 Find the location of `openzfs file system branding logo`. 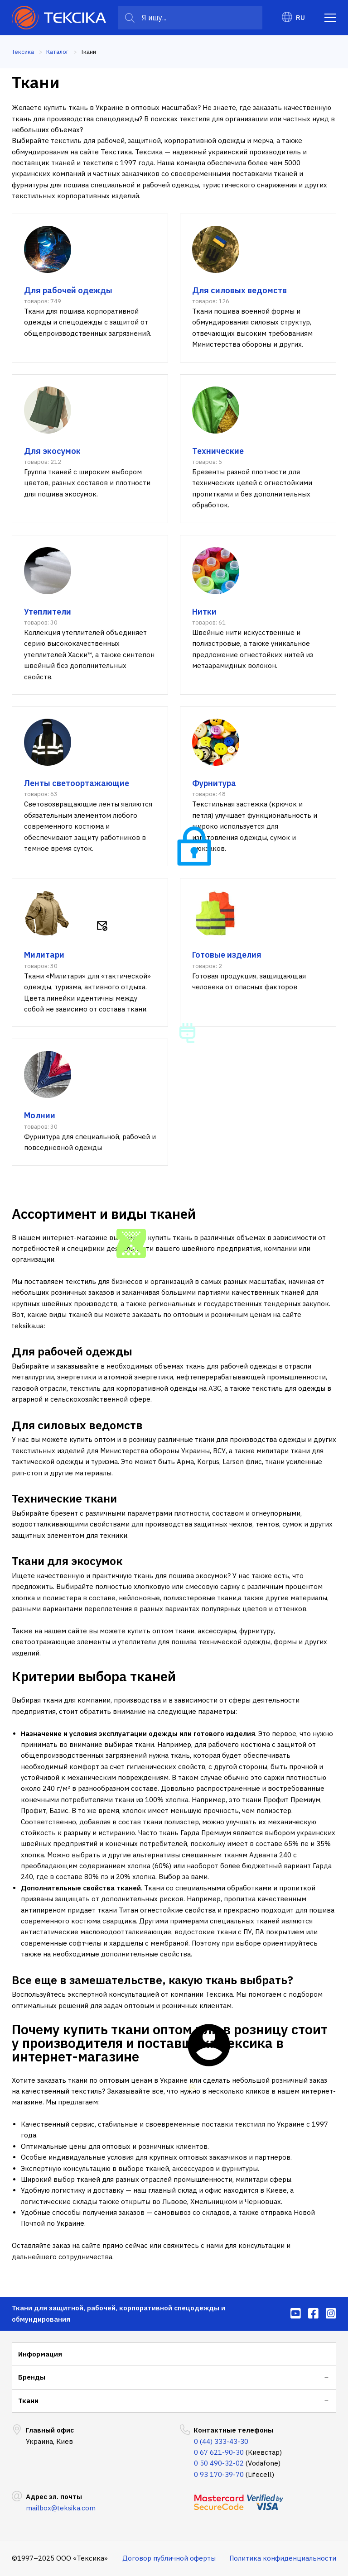

openzfs file system branding logo is located at coordinates (131, 1243).